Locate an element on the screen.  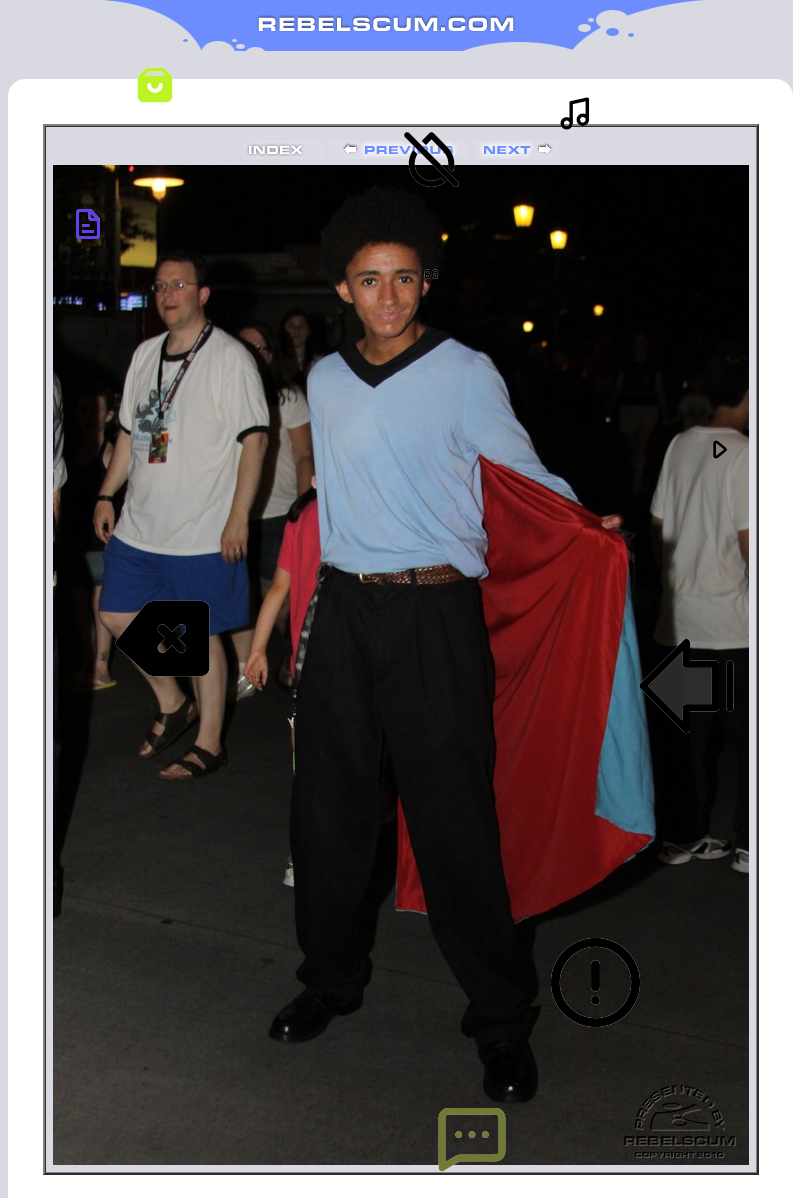
indicates 6G network connectivity status is located at coordinates (431, 274).